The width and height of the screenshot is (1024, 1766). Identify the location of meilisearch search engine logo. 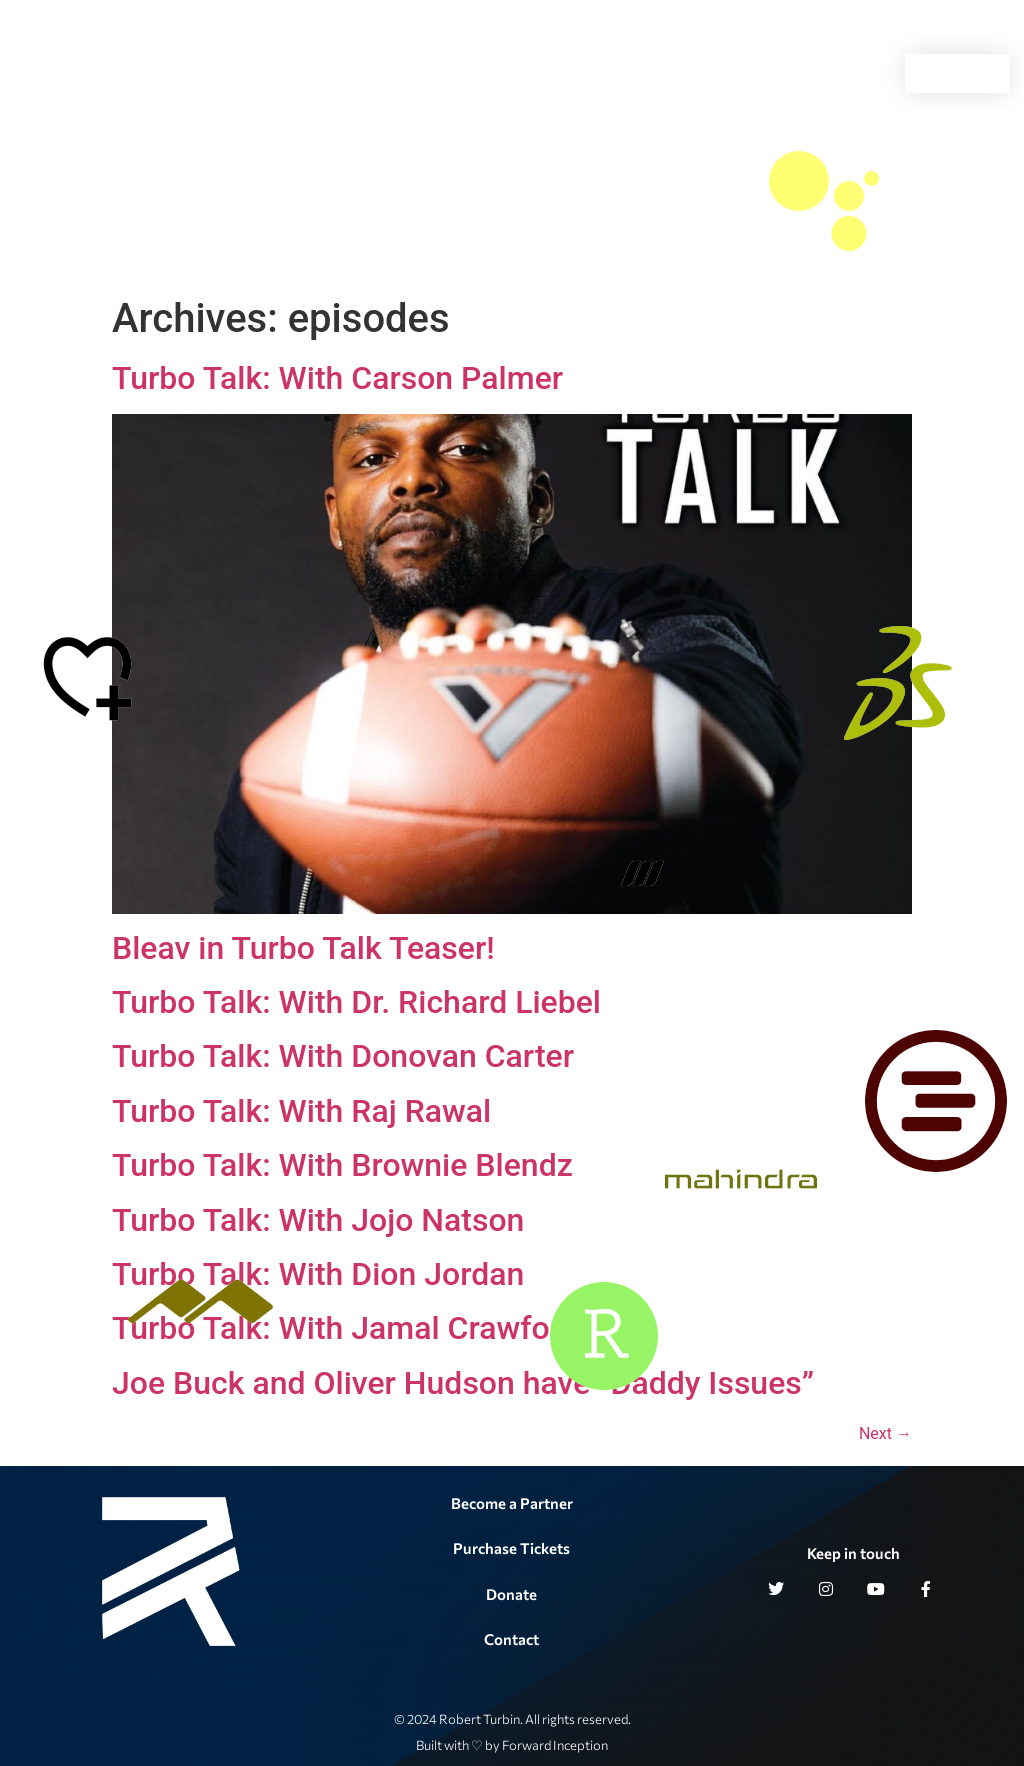
(642, 873).